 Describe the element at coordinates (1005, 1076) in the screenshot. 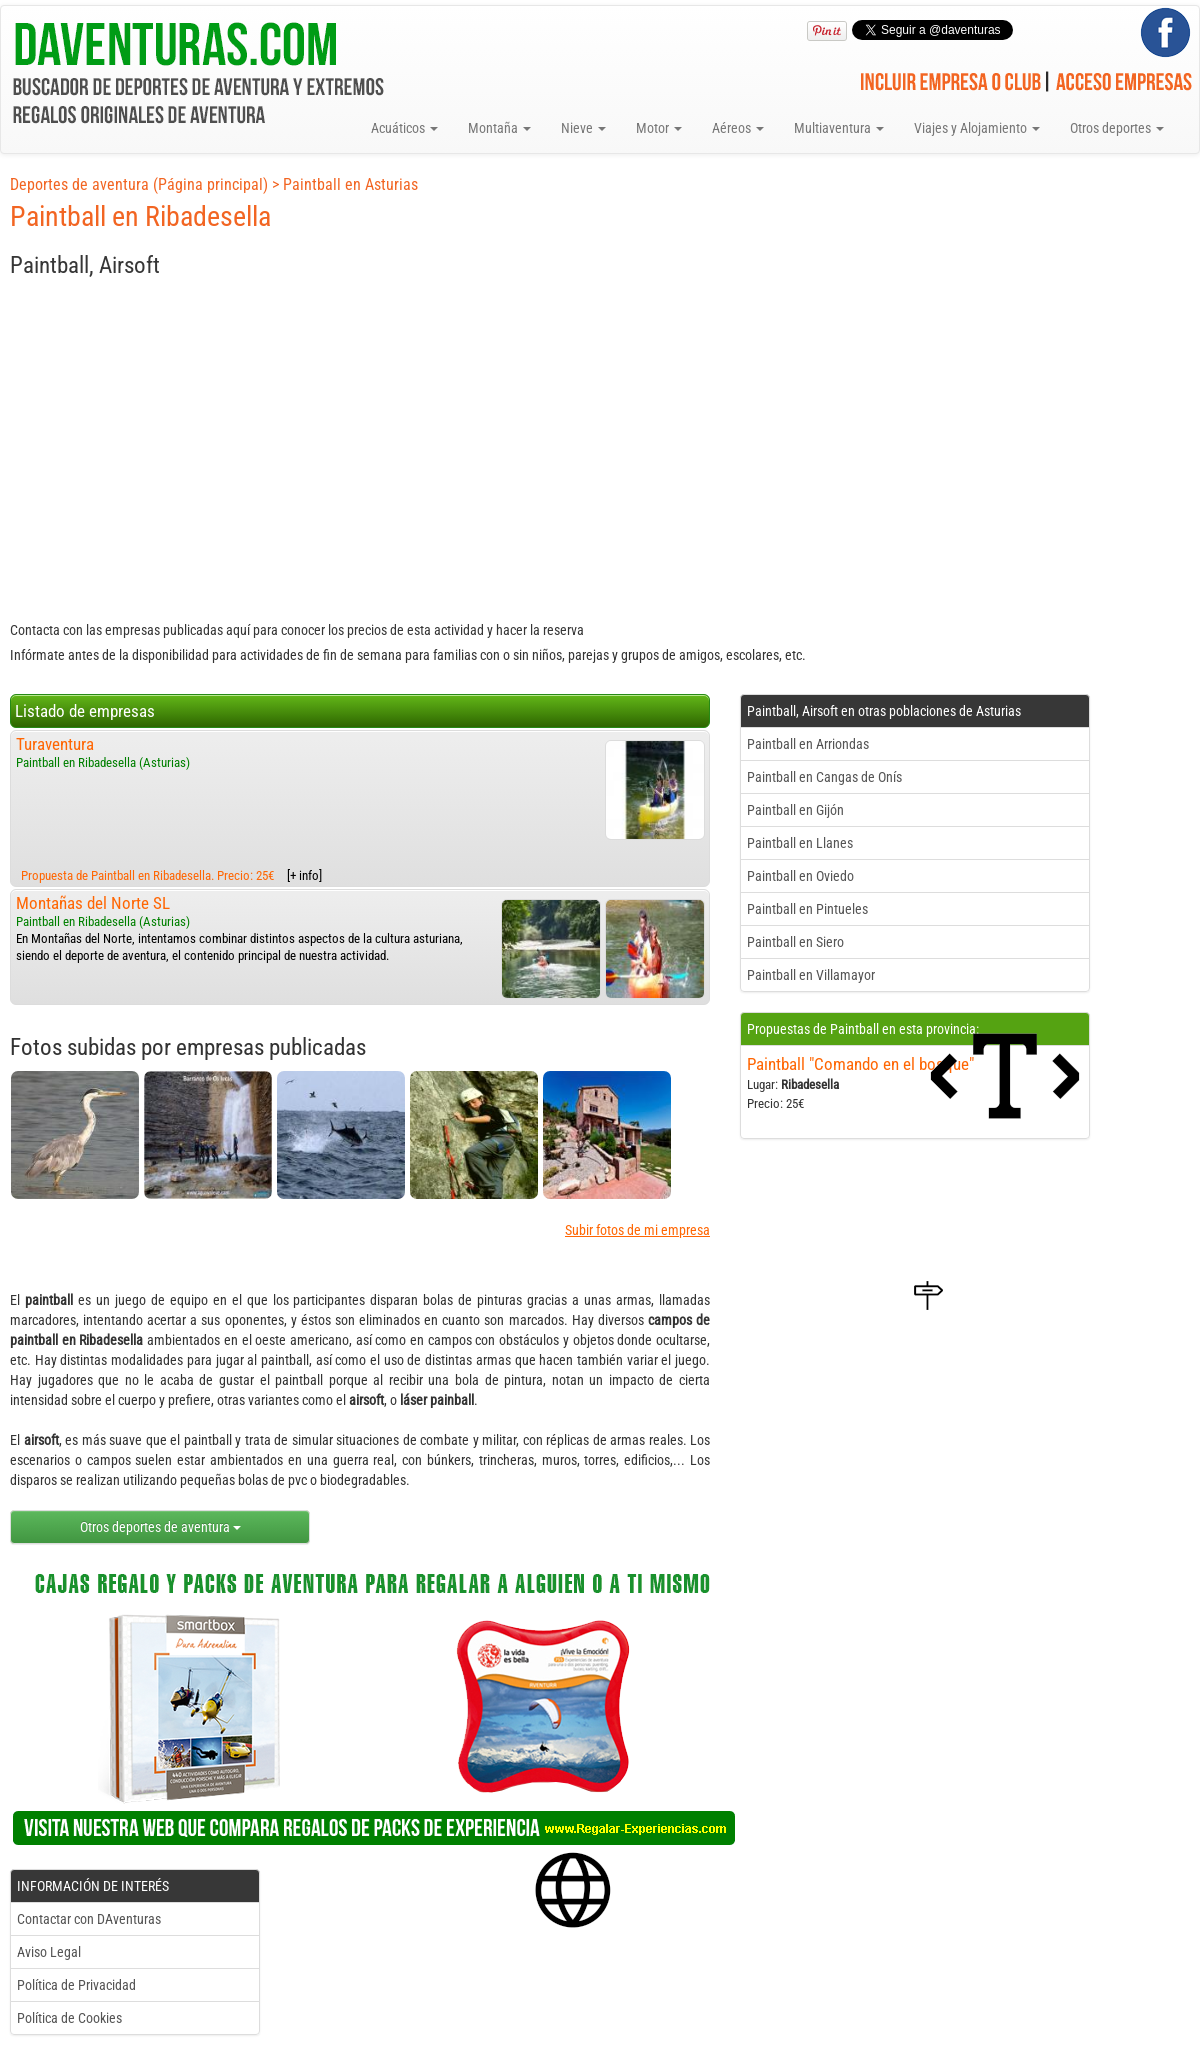

I see `represents a function or method parameter` at that location.